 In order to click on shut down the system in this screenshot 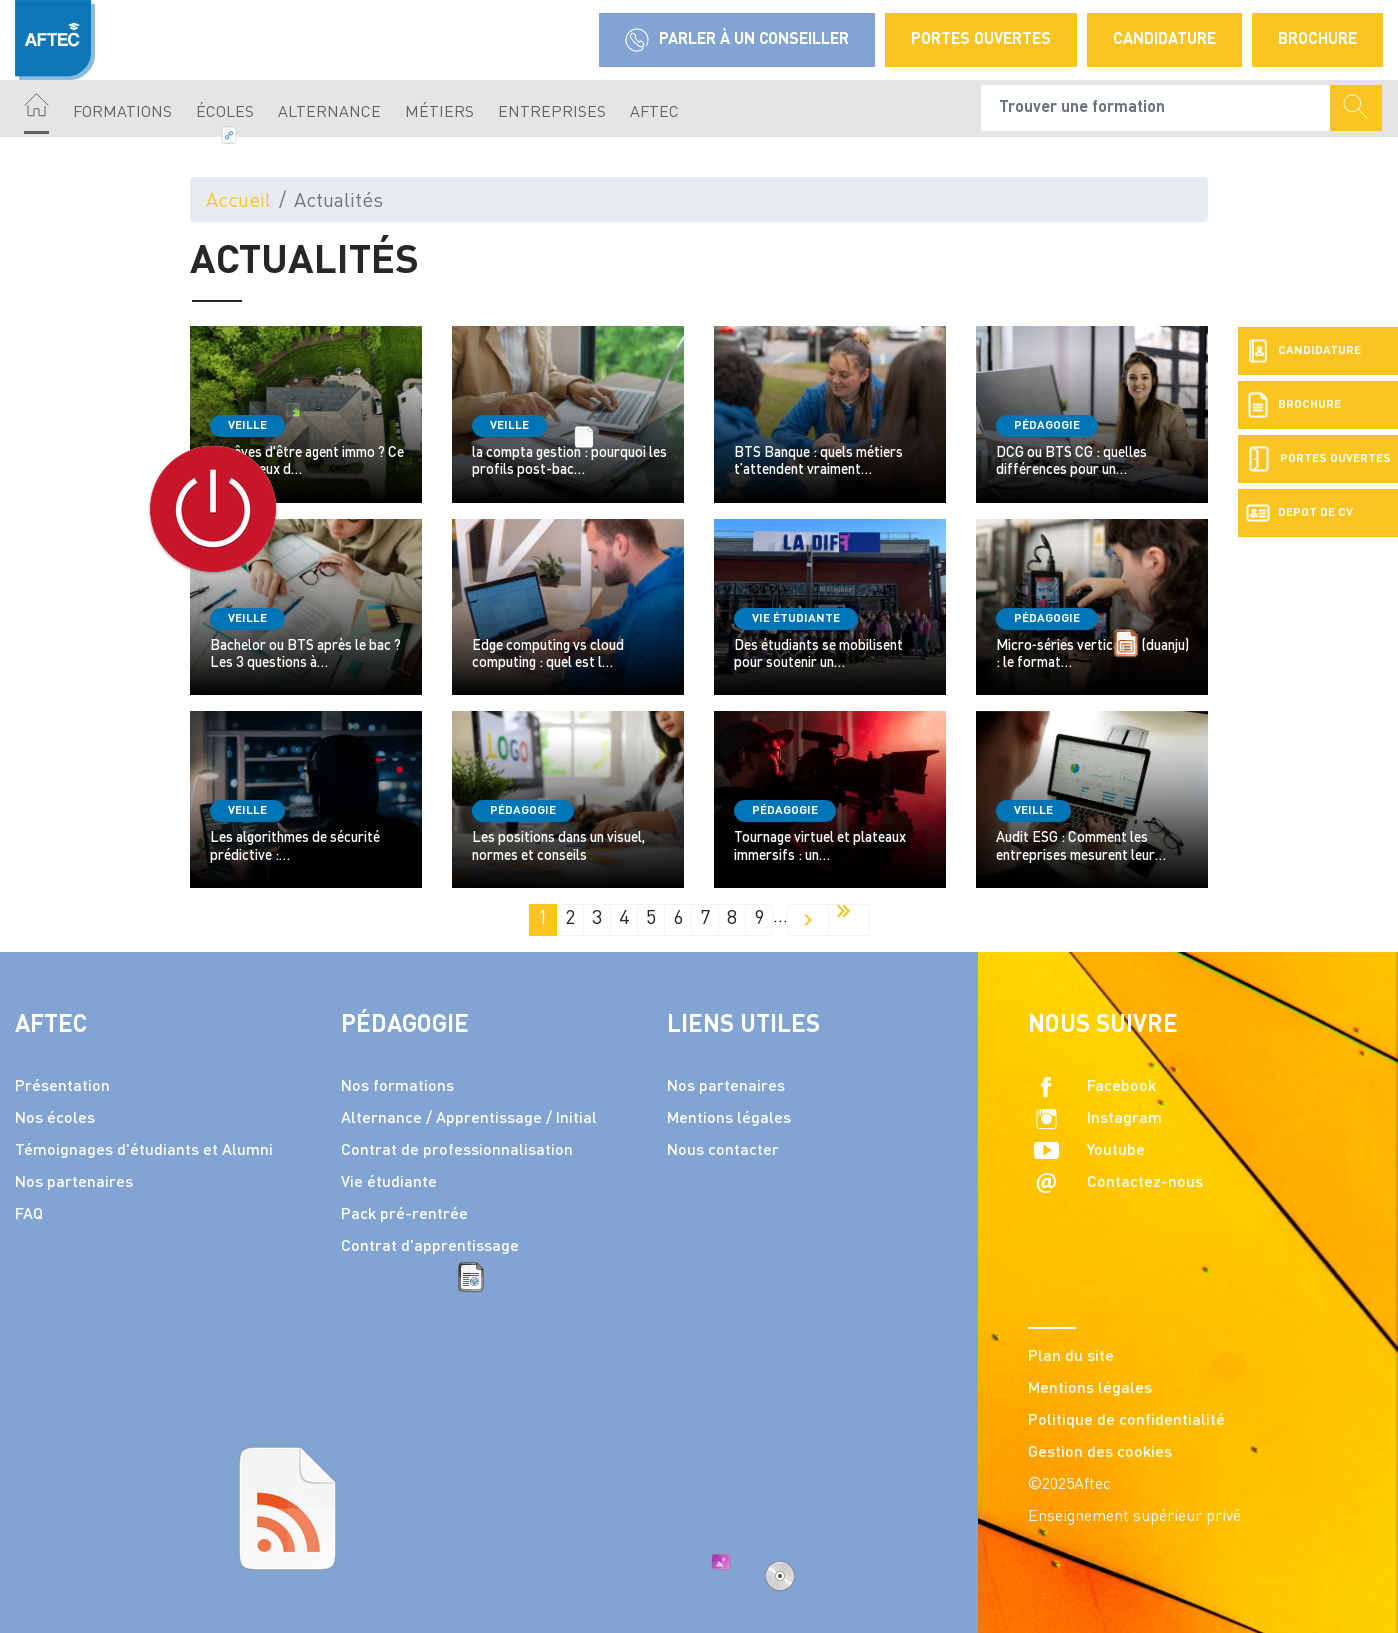, I will do `click(213, 509)`.